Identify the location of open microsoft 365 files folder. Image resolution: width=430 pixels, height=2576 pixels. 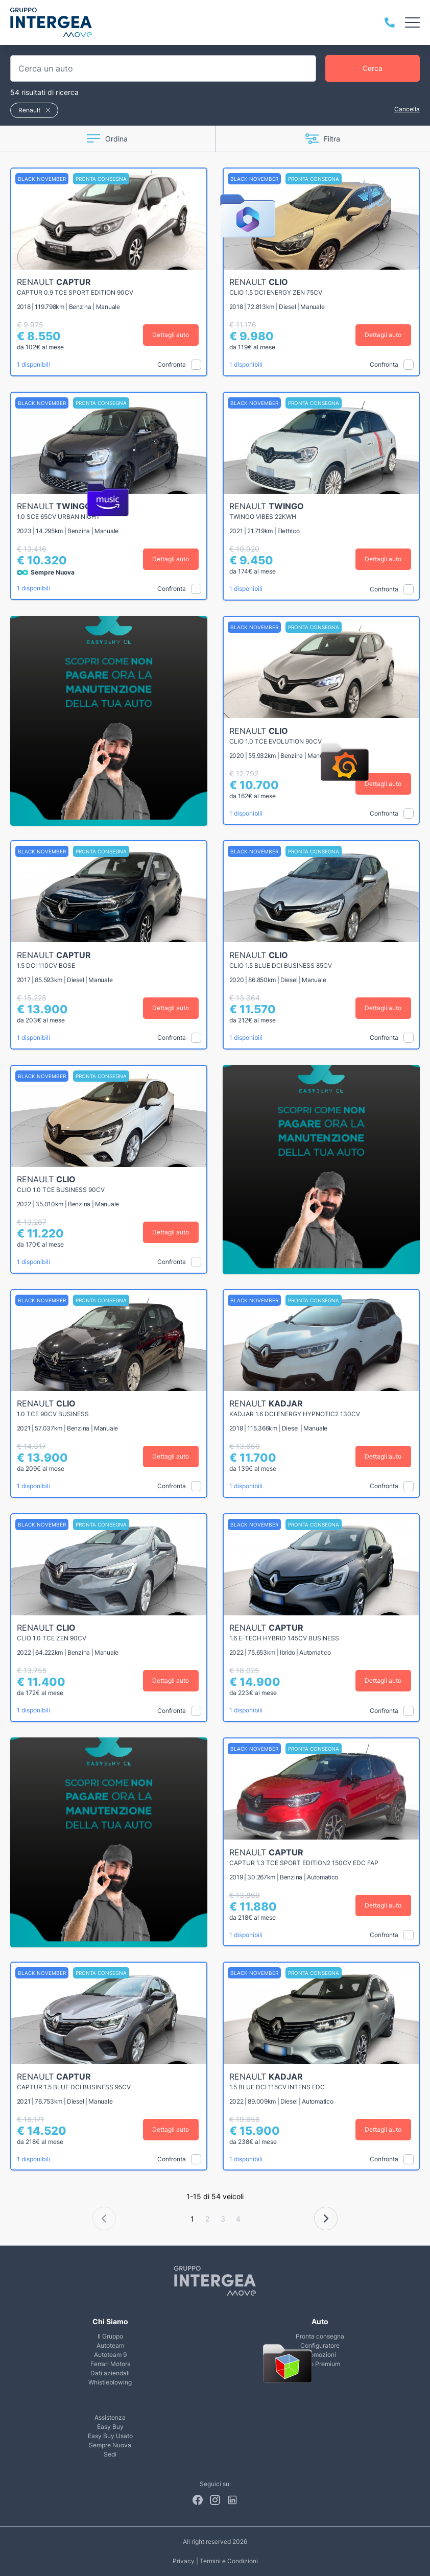
(247, 217).